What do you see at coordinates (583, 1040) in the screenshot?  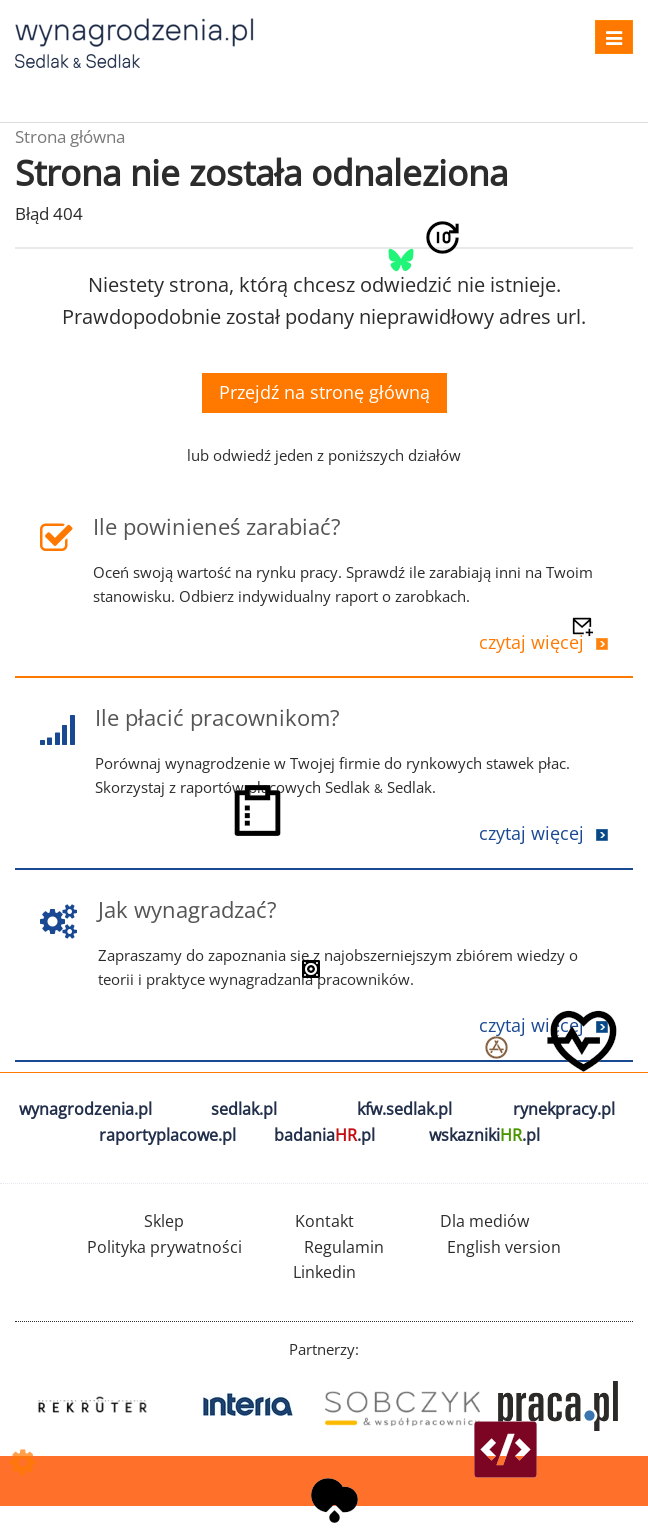 I see `view health or fitness tracking data` at bounding box center [583, 1040].